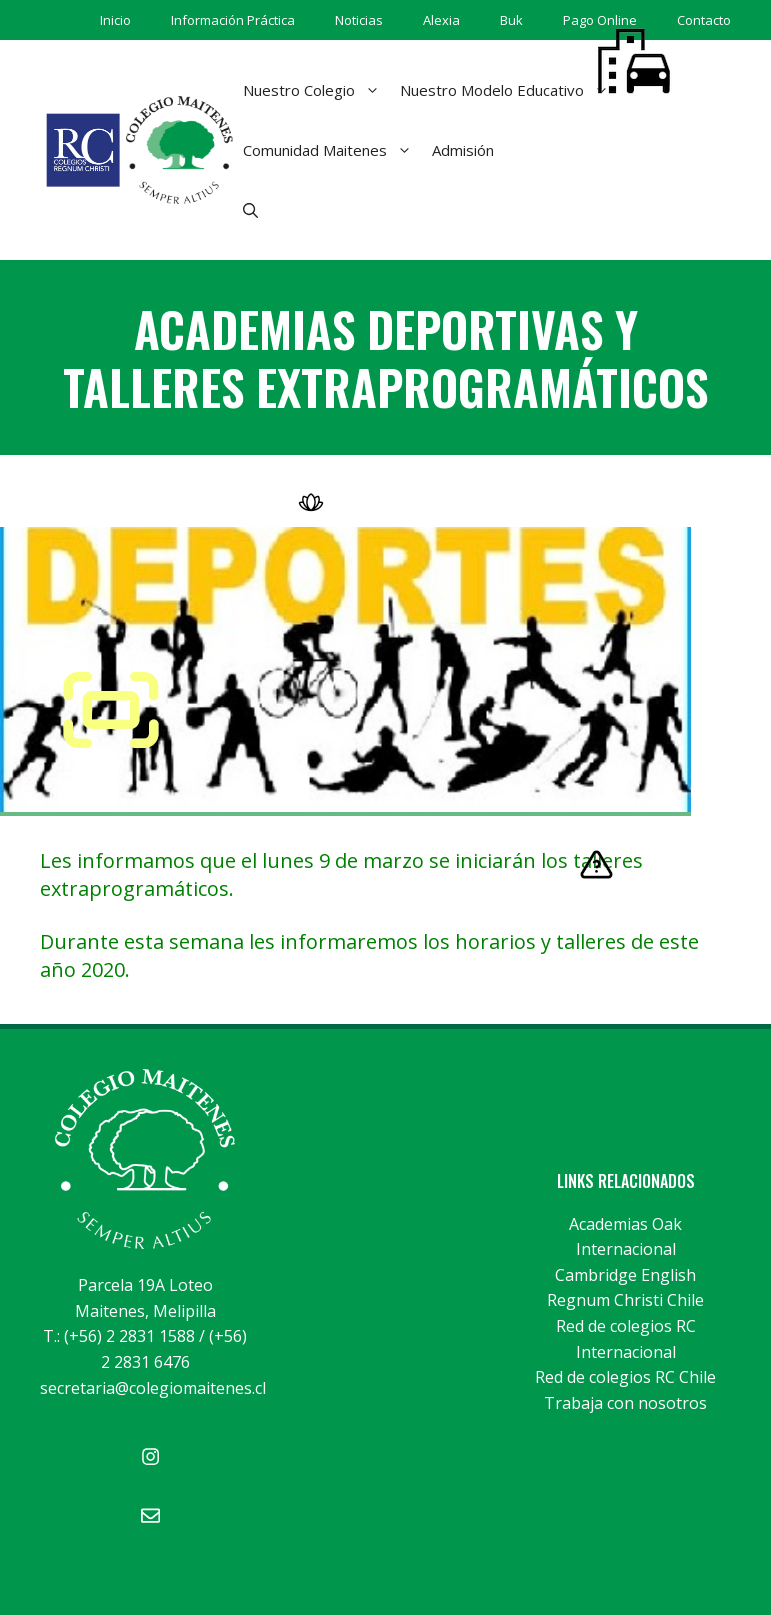  What do you see at coordinates (634, 61) in the screenshot?
I see `access transportation or commute options` at bounding box center [634, 61].